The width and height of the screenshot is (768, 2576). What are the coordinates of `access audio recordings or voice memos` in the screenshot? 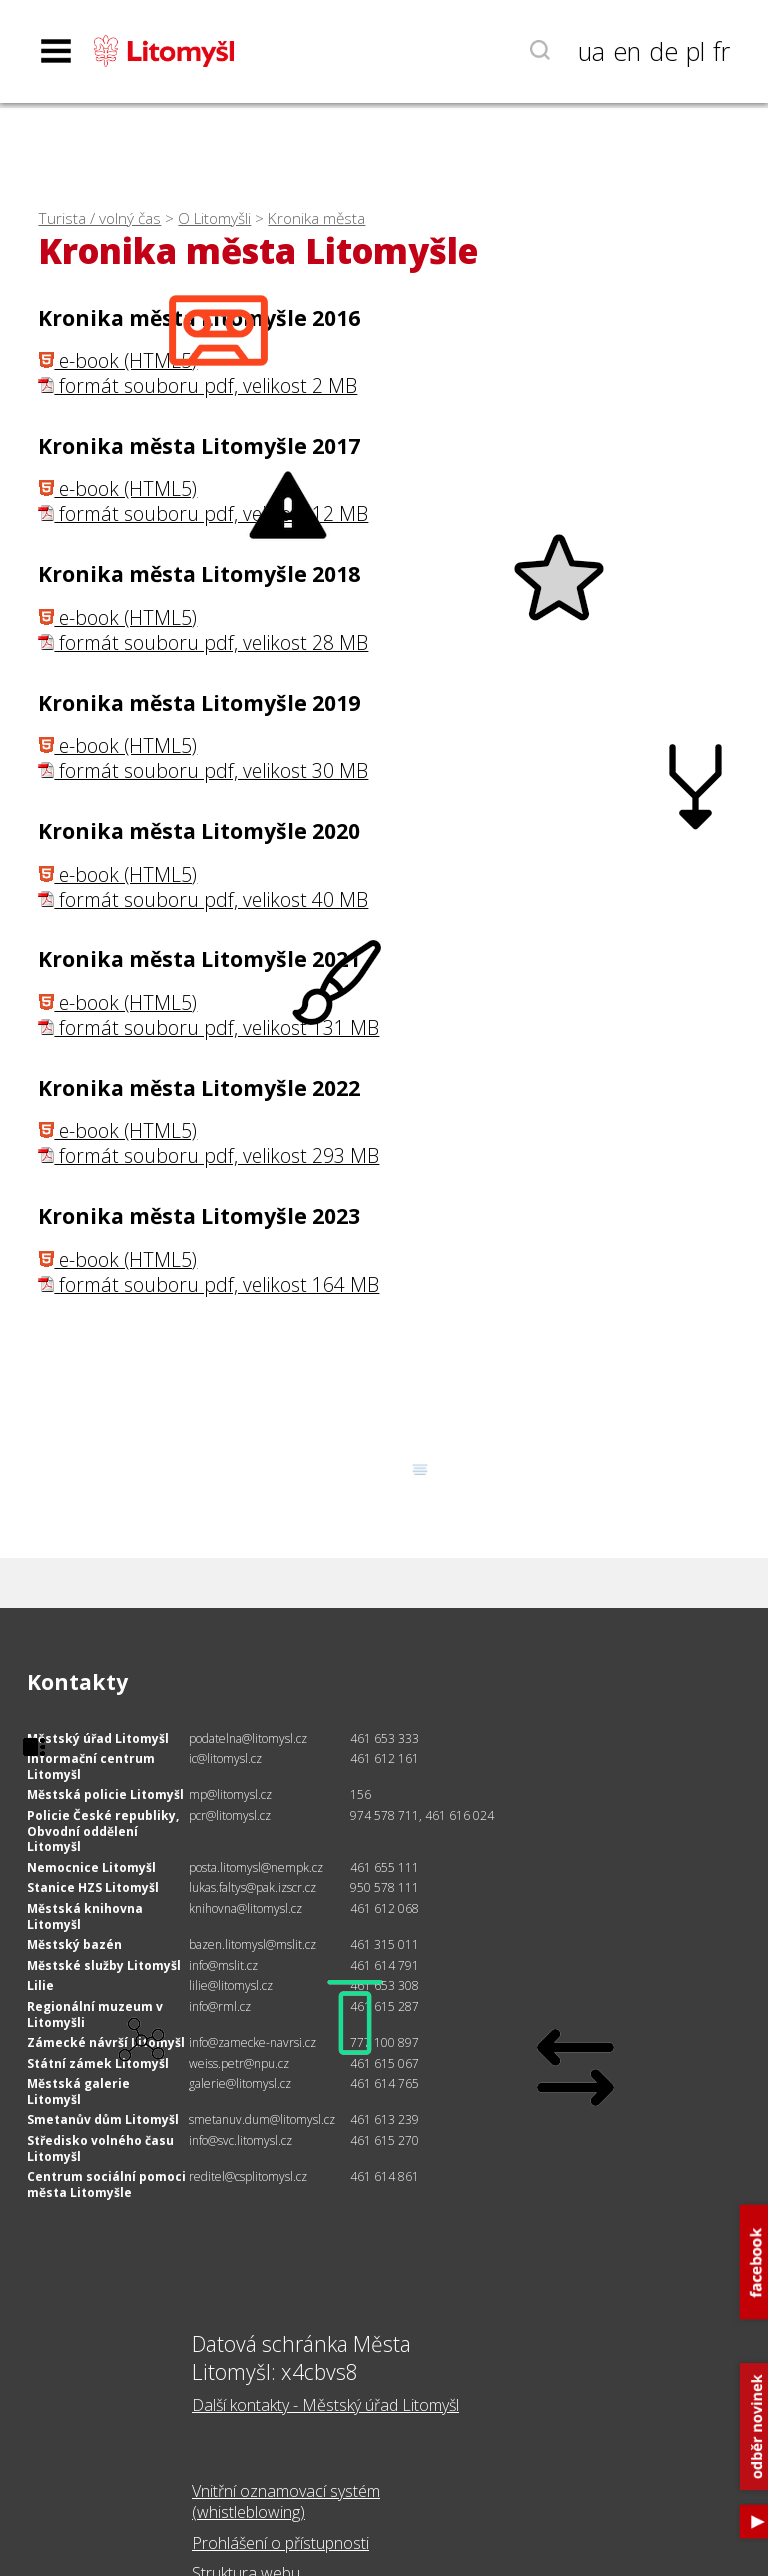 It's located at (218, 330).